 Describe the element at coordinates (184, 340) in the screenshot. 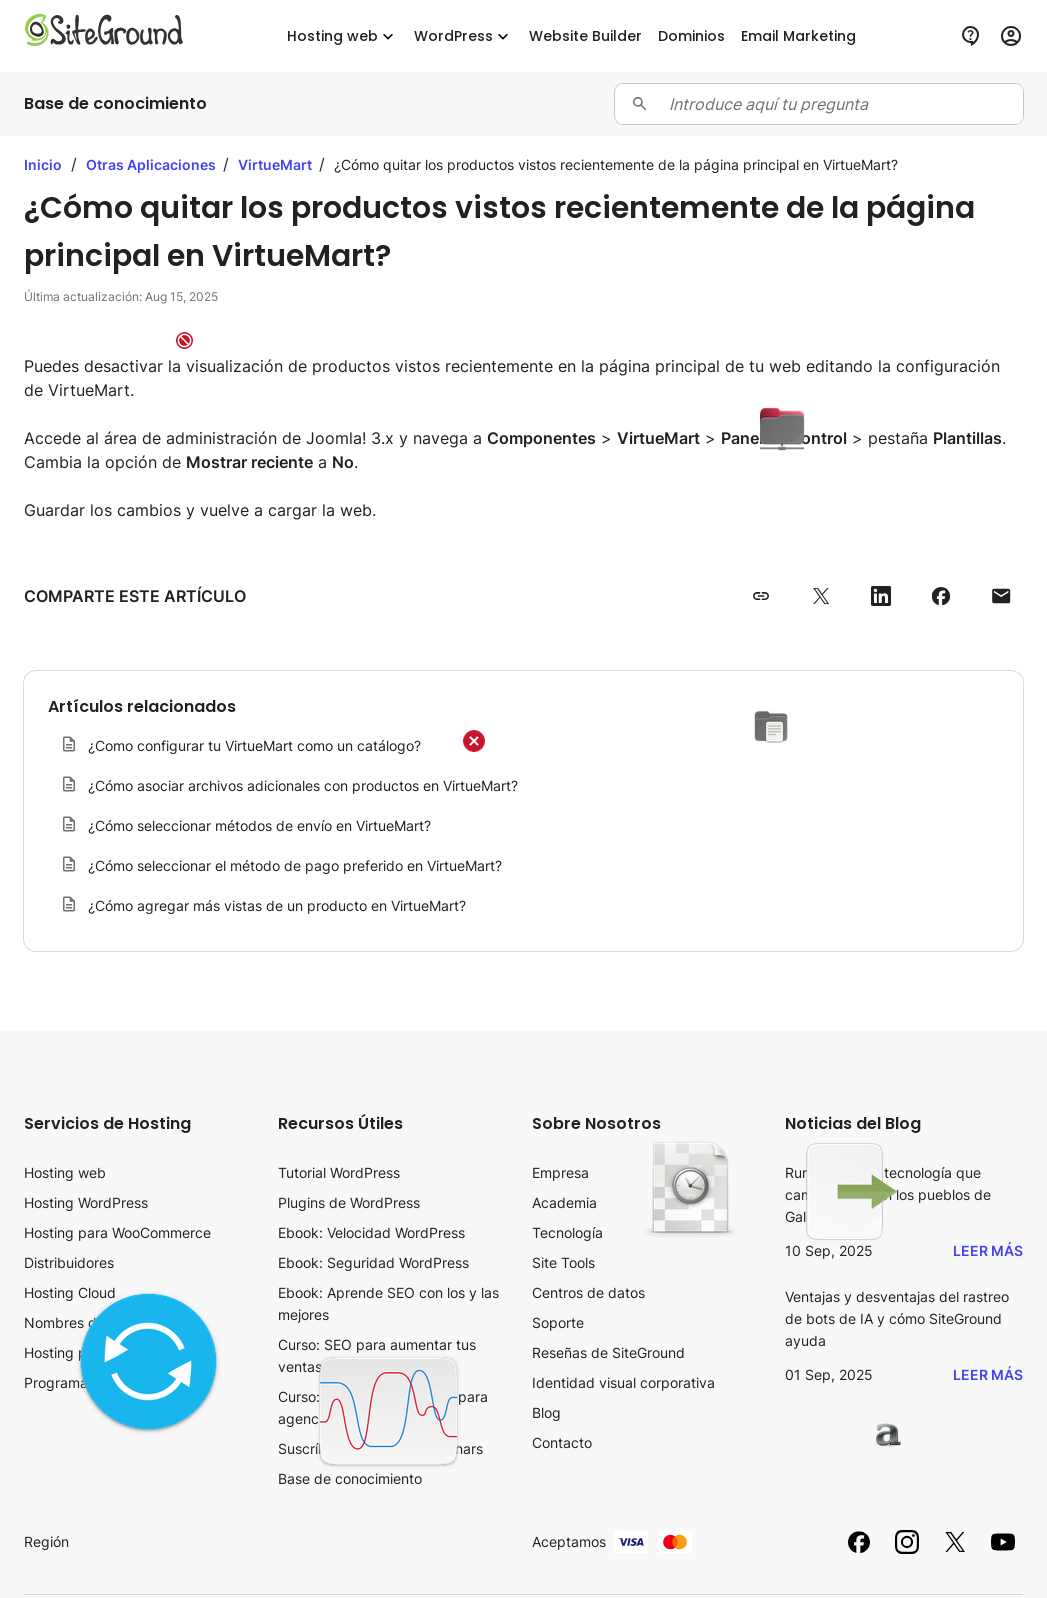

I see `clear or delete text from an input field` at that location.